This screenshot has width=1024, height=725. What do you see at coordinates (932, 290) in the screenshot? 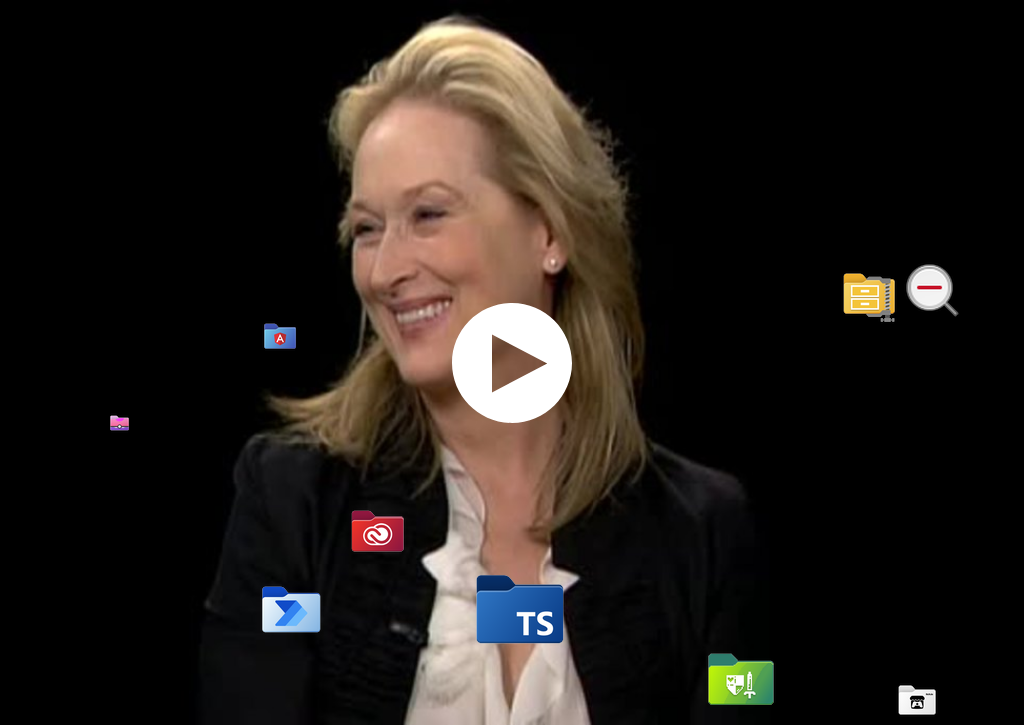
I see `zoom out to see more content` at bounding box center [932, 290].